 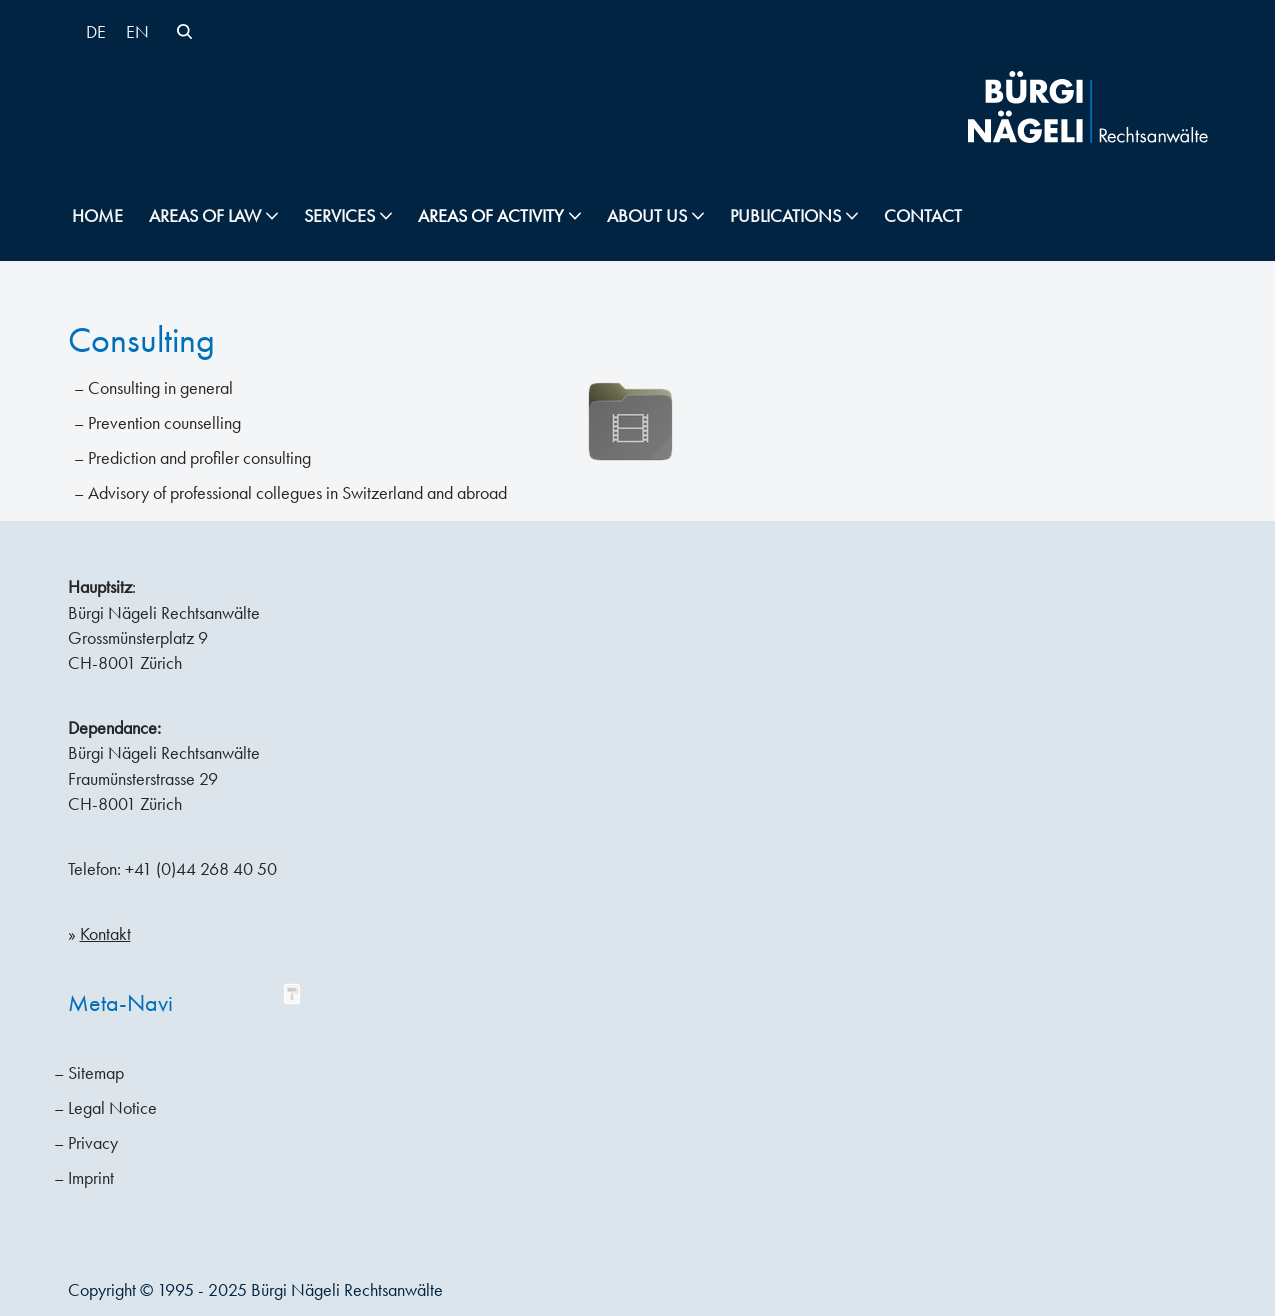 What do you see at coordinates (630, 421) in the screenshot?
I see `open your videos folder` at bounding box center [630, 421].